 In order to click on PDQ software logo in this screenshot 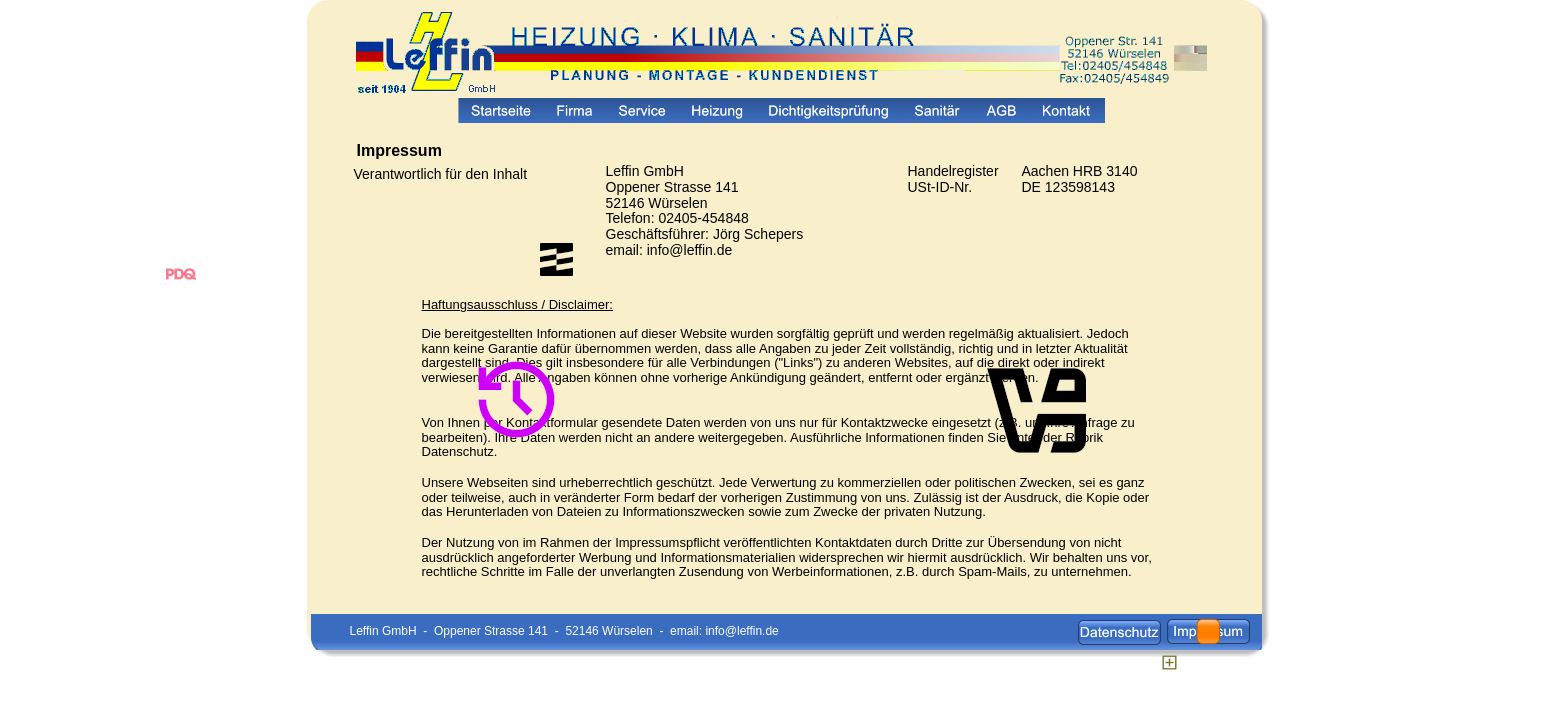, I will do `click(181, 274)`.